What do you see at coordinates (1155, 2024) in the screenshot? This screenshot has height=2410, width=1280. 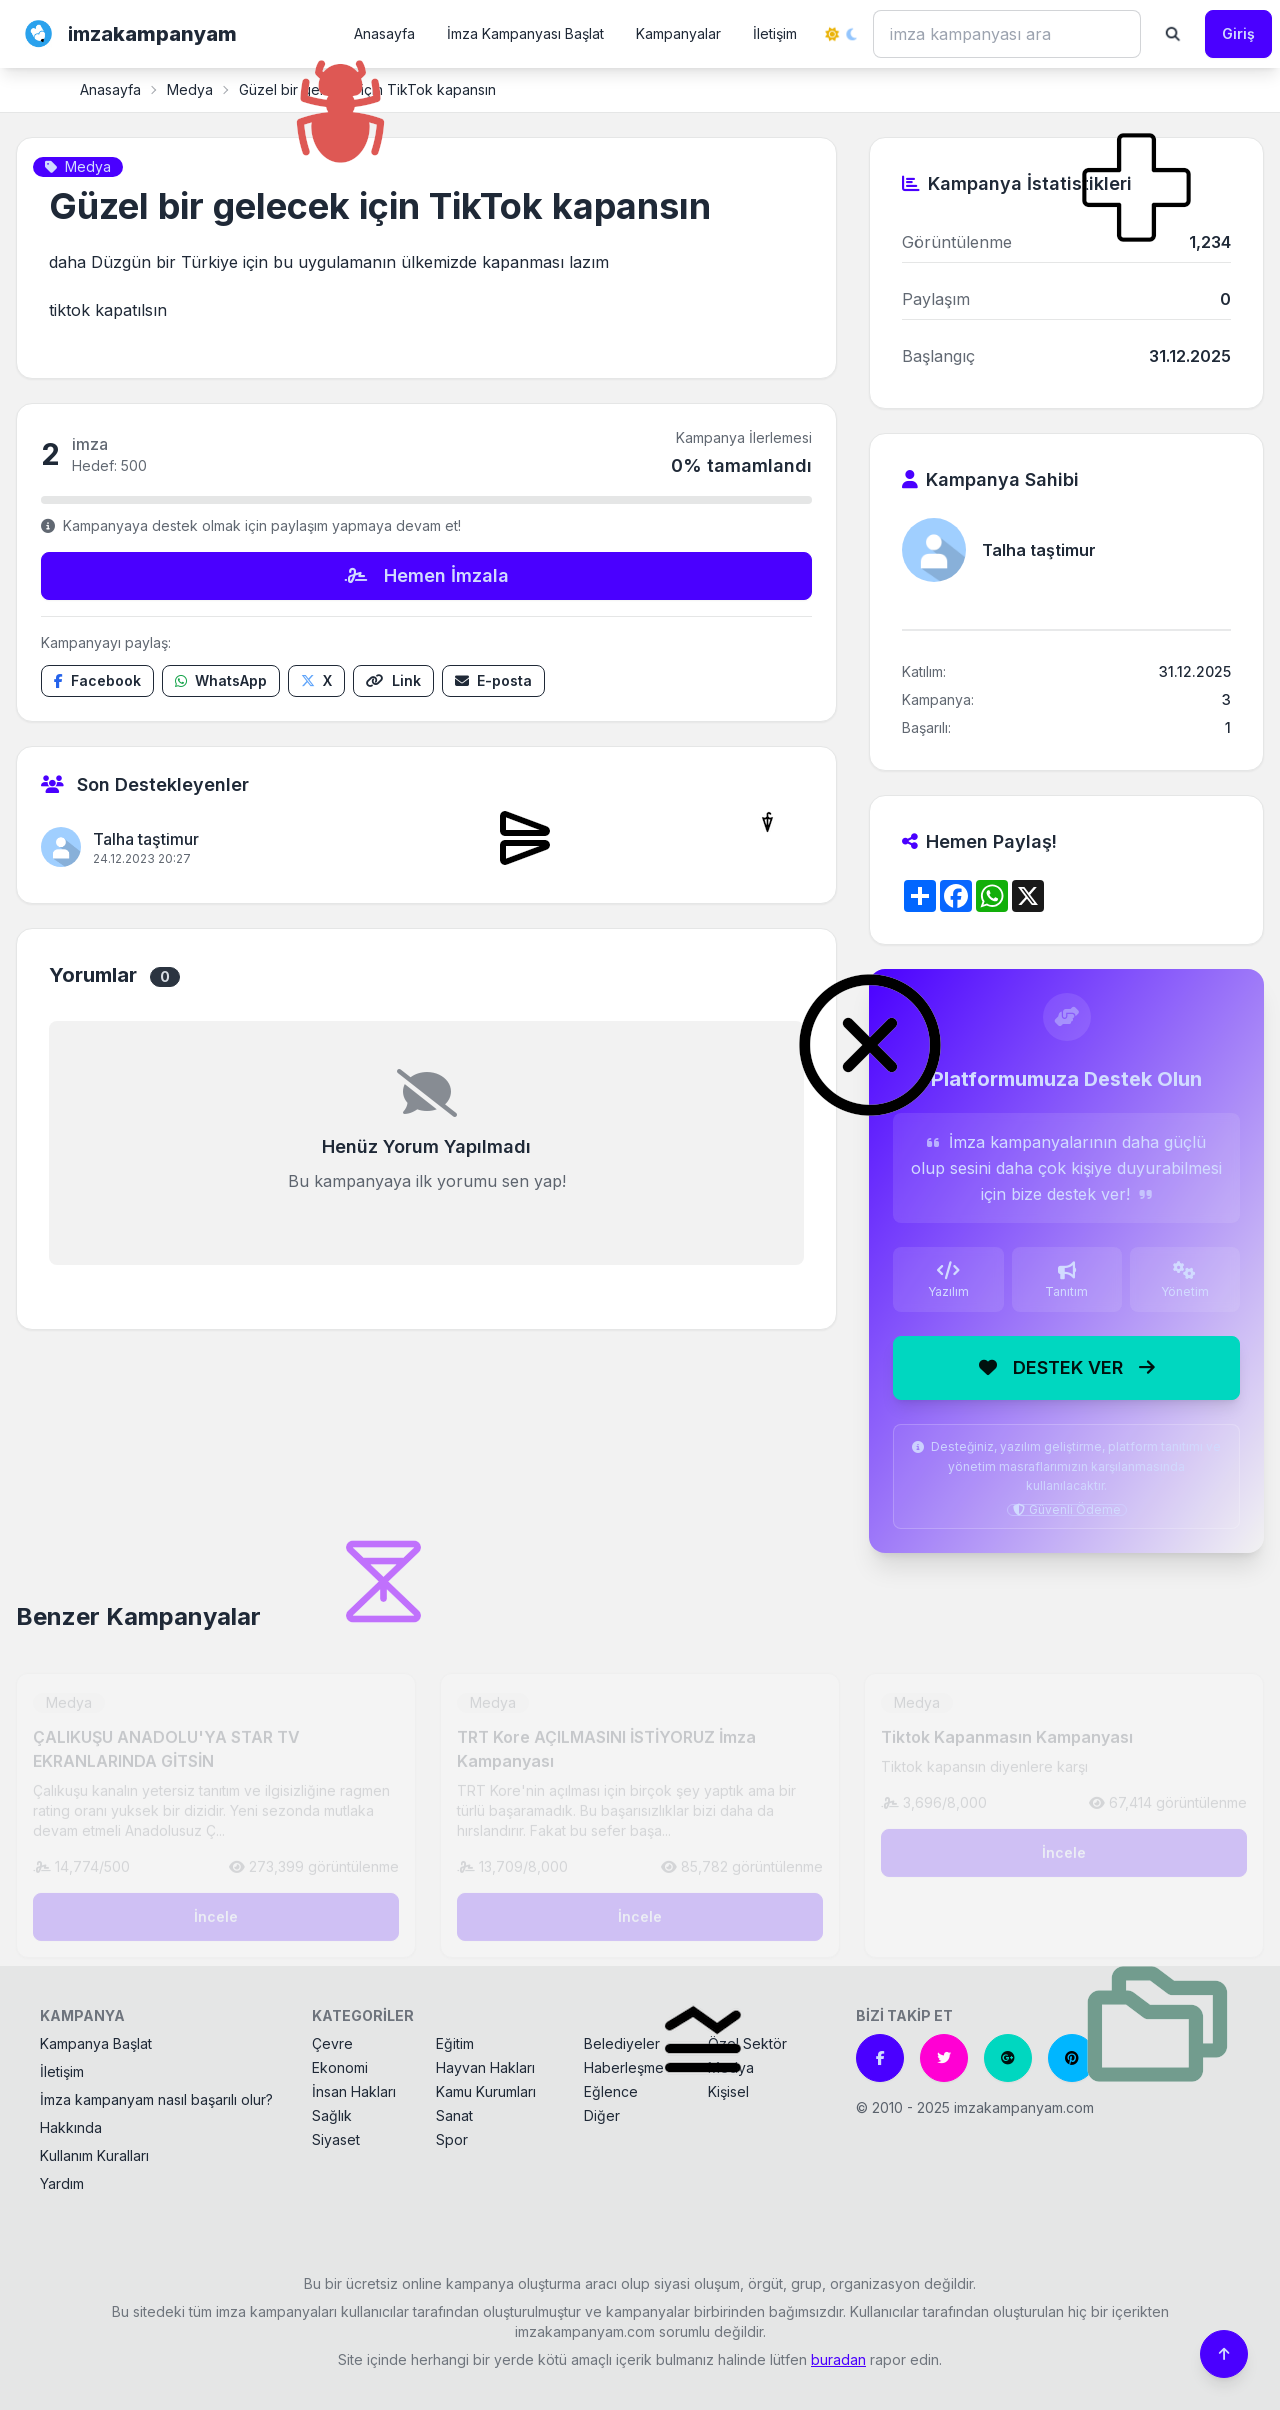 I see `browse all folders` at bounding box center [1155, 2024].